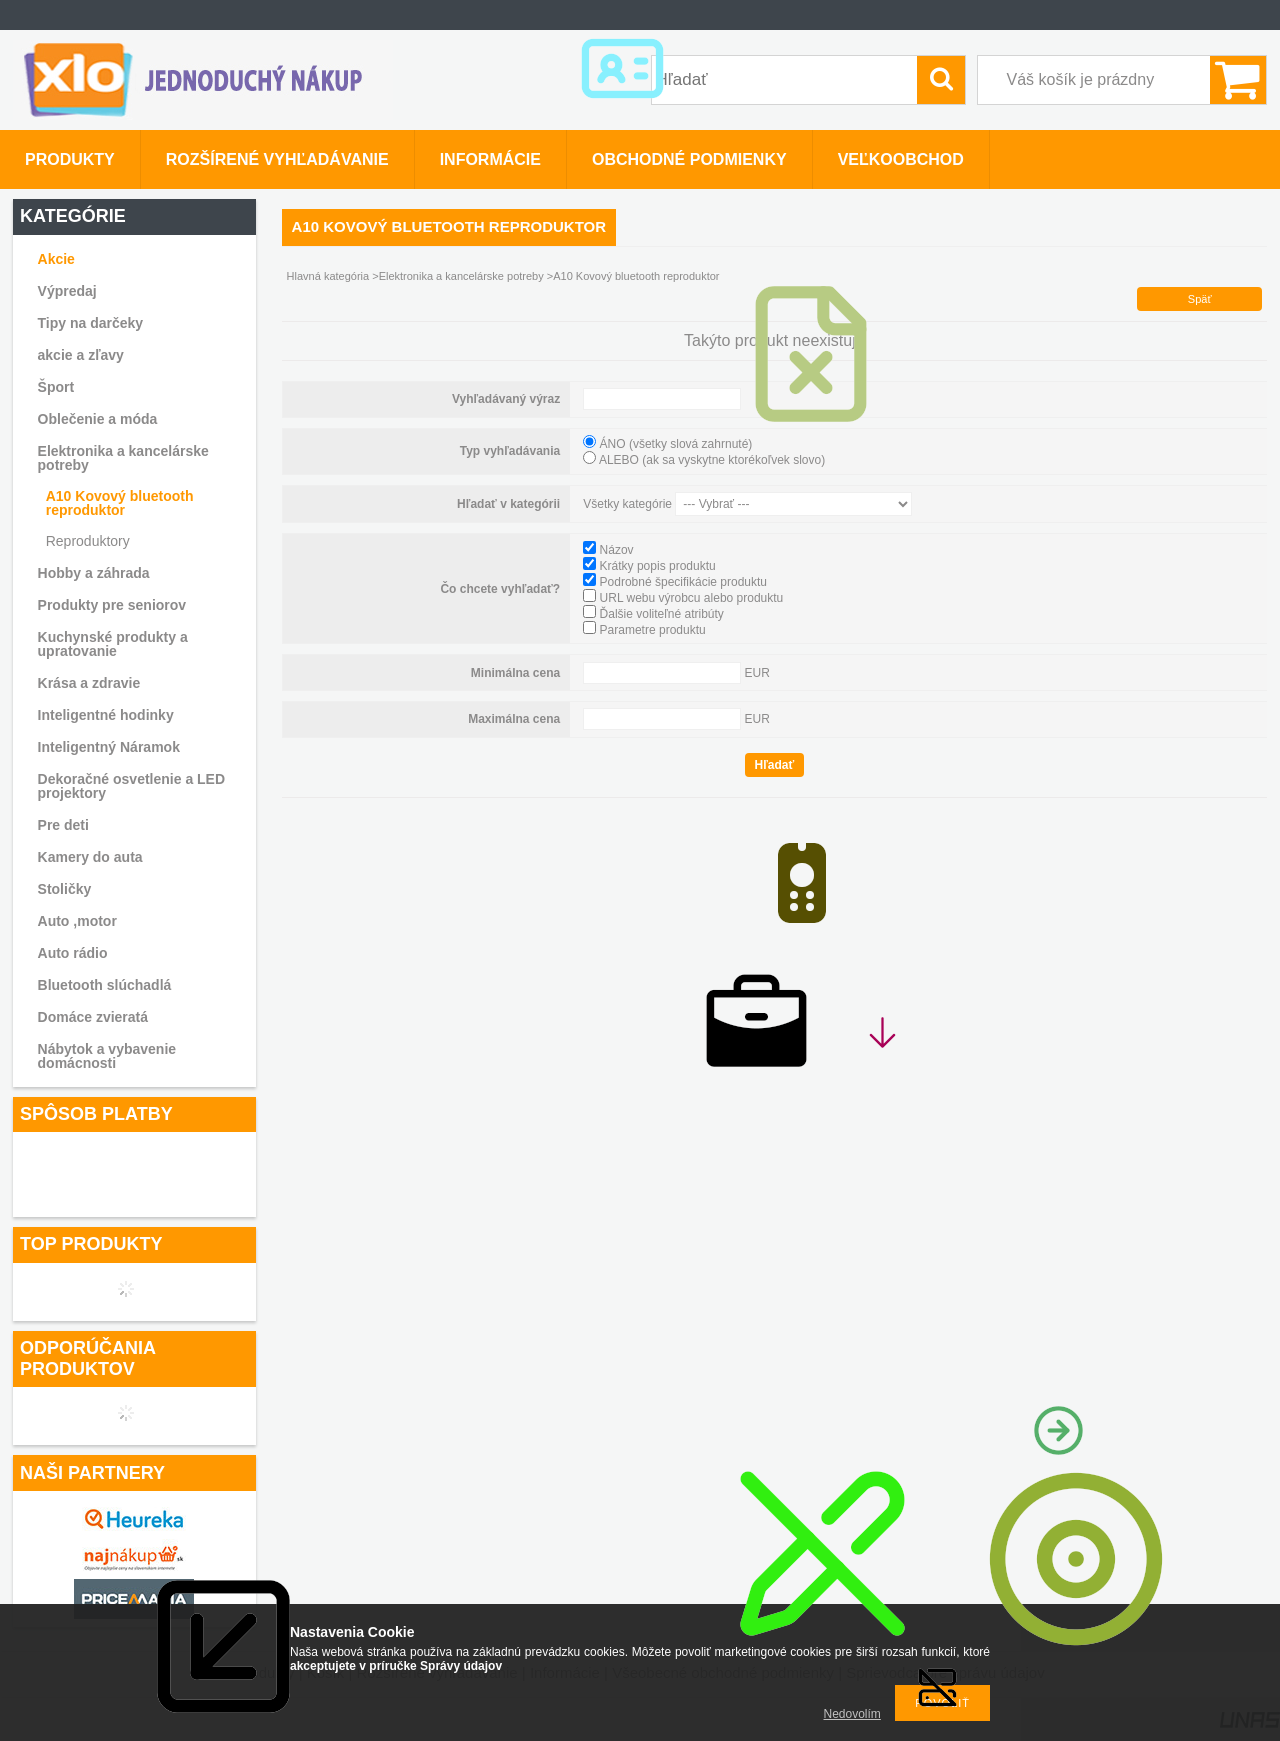 This screenshot has width=1280, height=1741. I want to click on indicates editing is disabled, so click(822, 1553).